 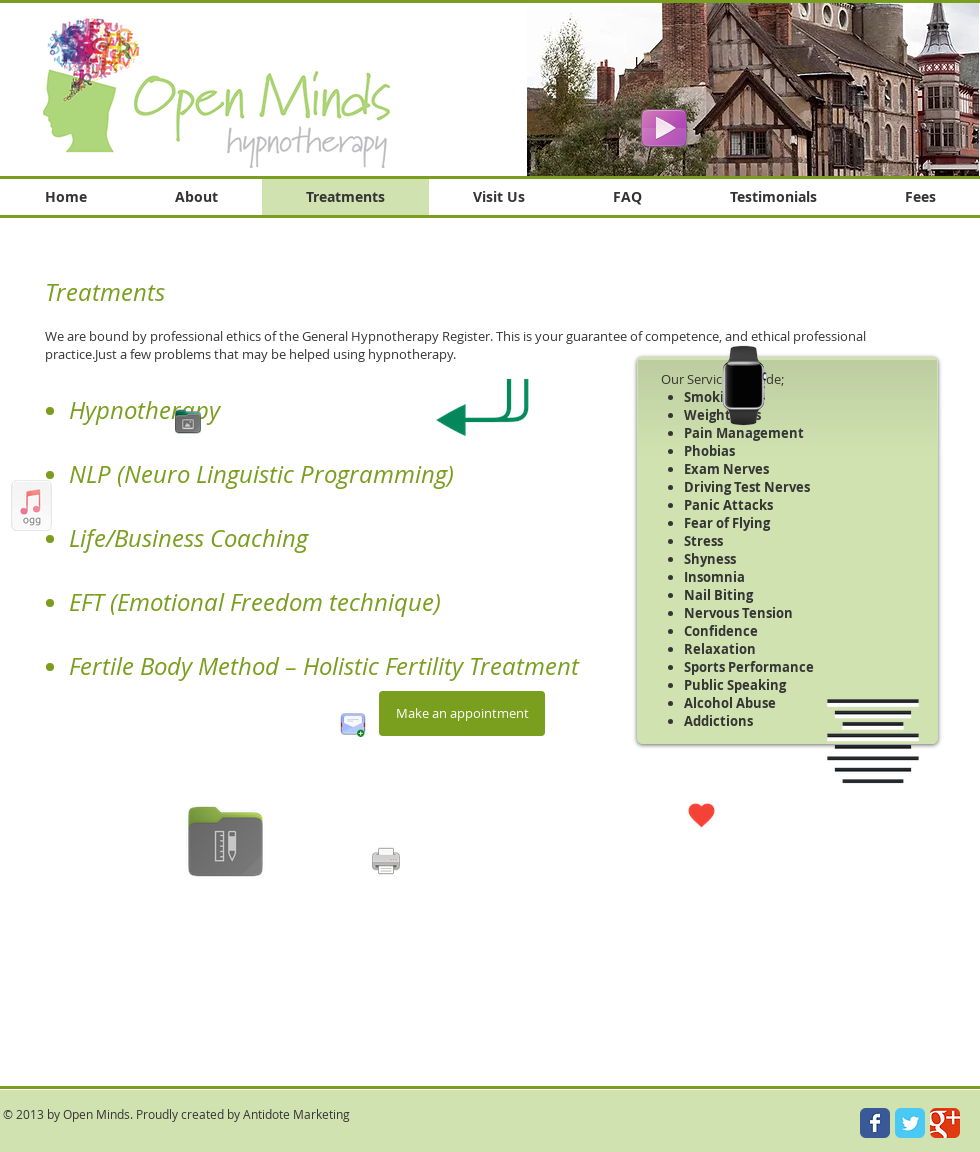 I want to click on reply to all recipients of an email, so click(x=481, y=407).